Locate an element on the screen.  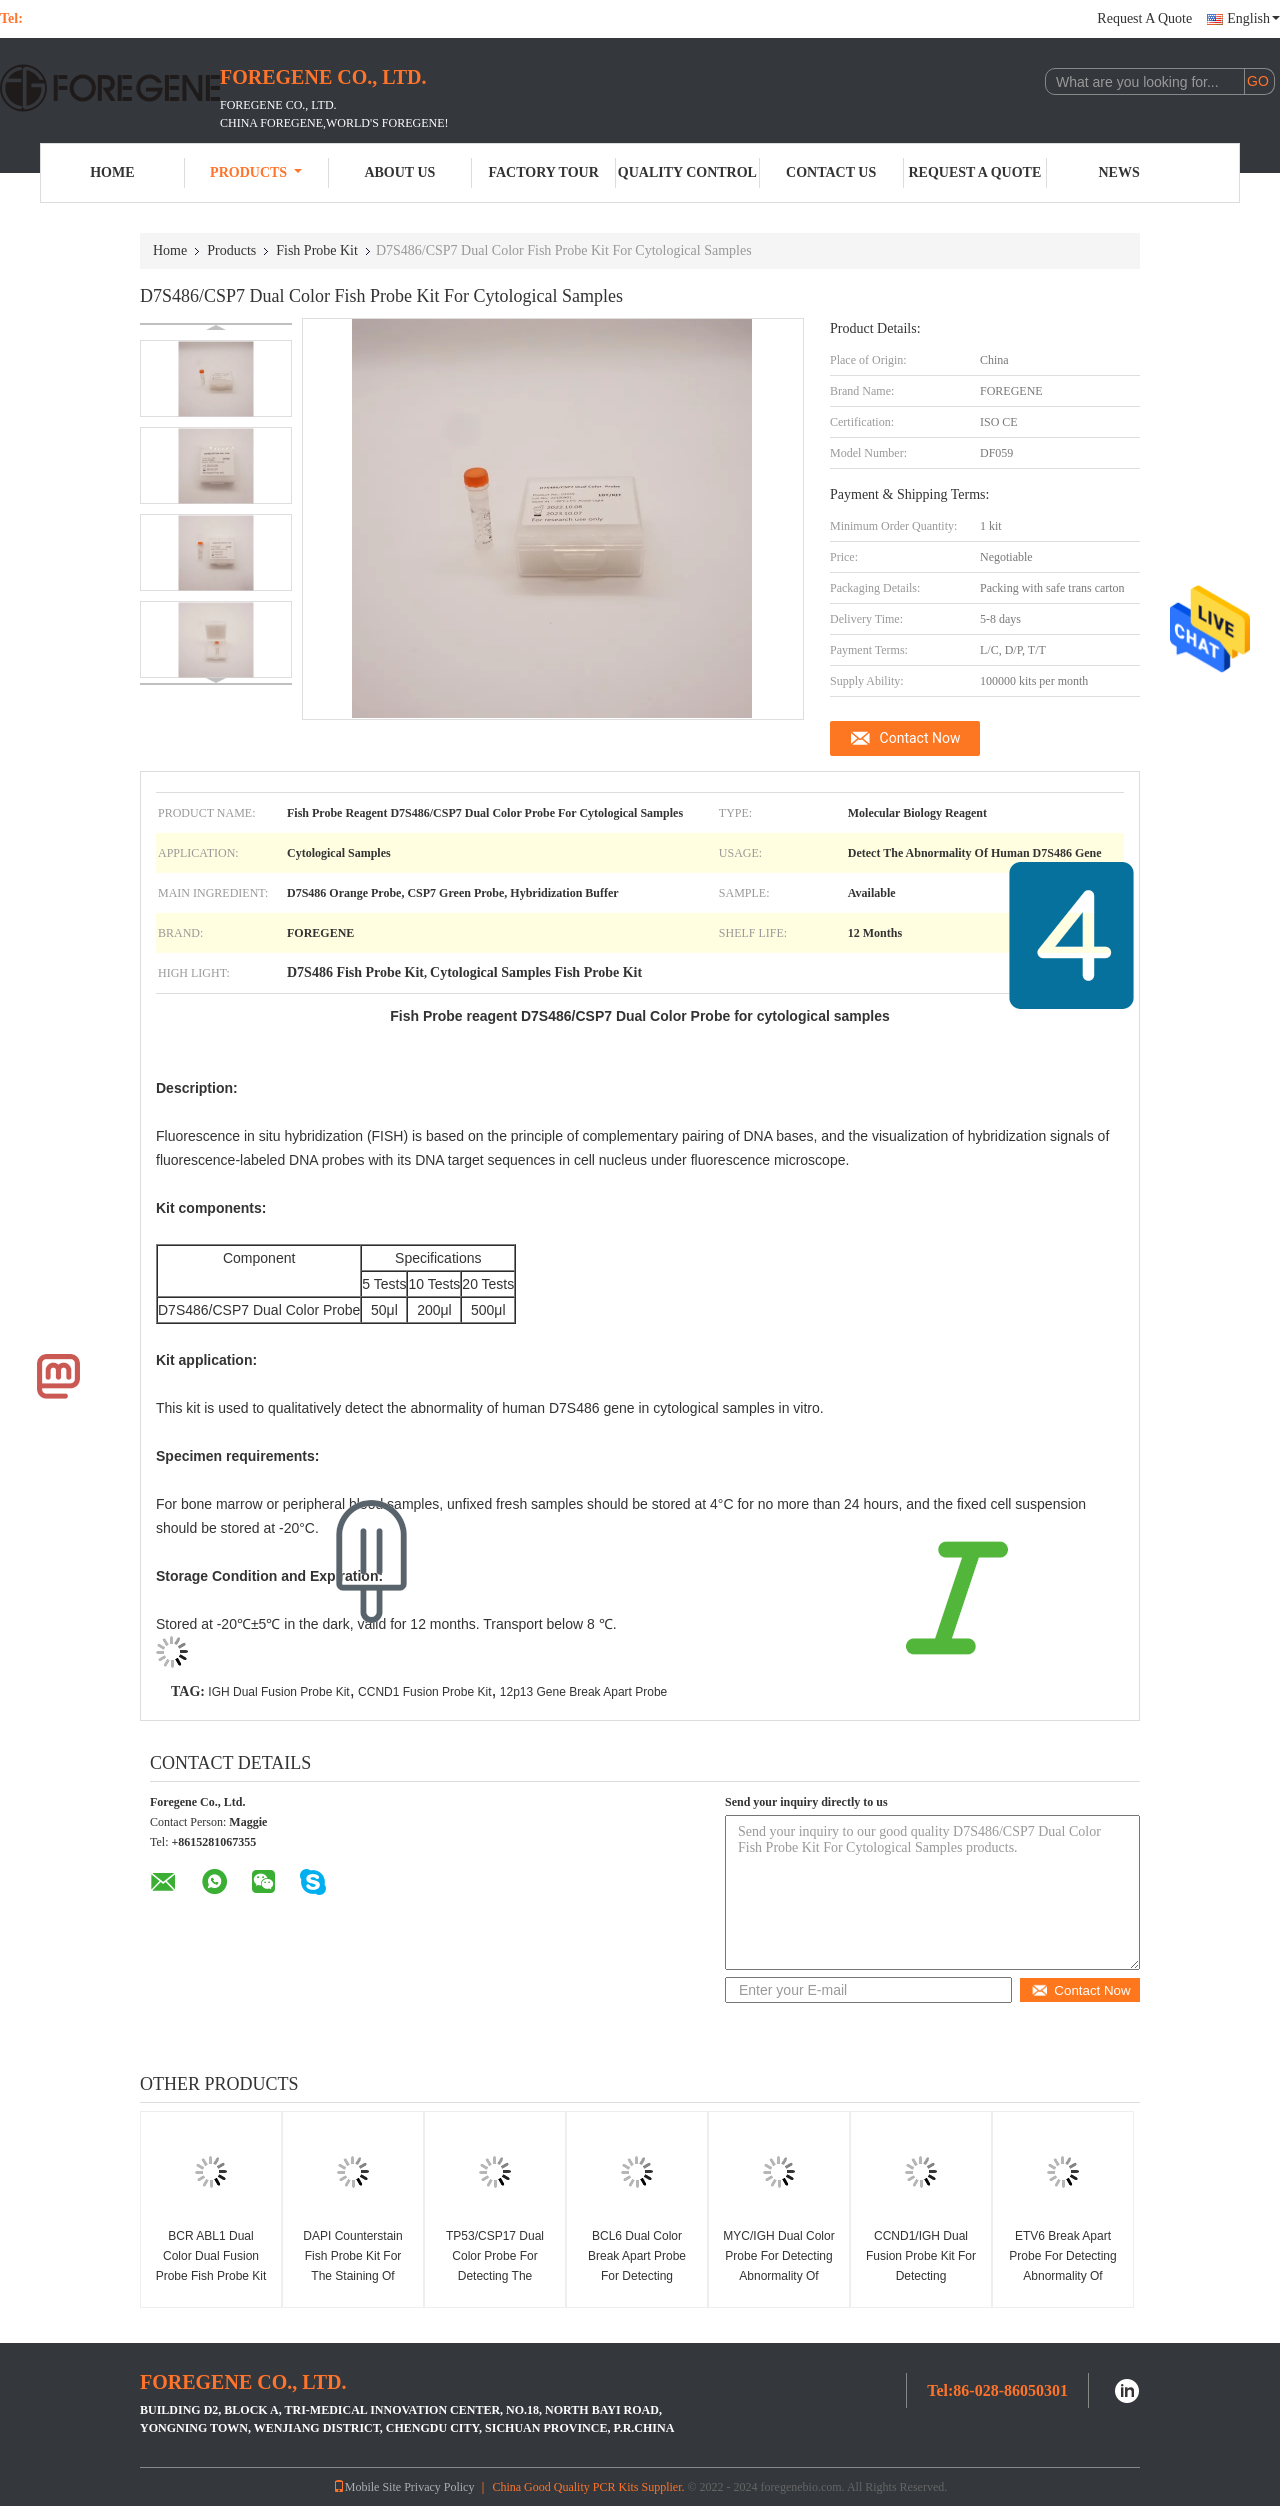
indicates step four in a multi-step process is located at coordinates (1071, 935).